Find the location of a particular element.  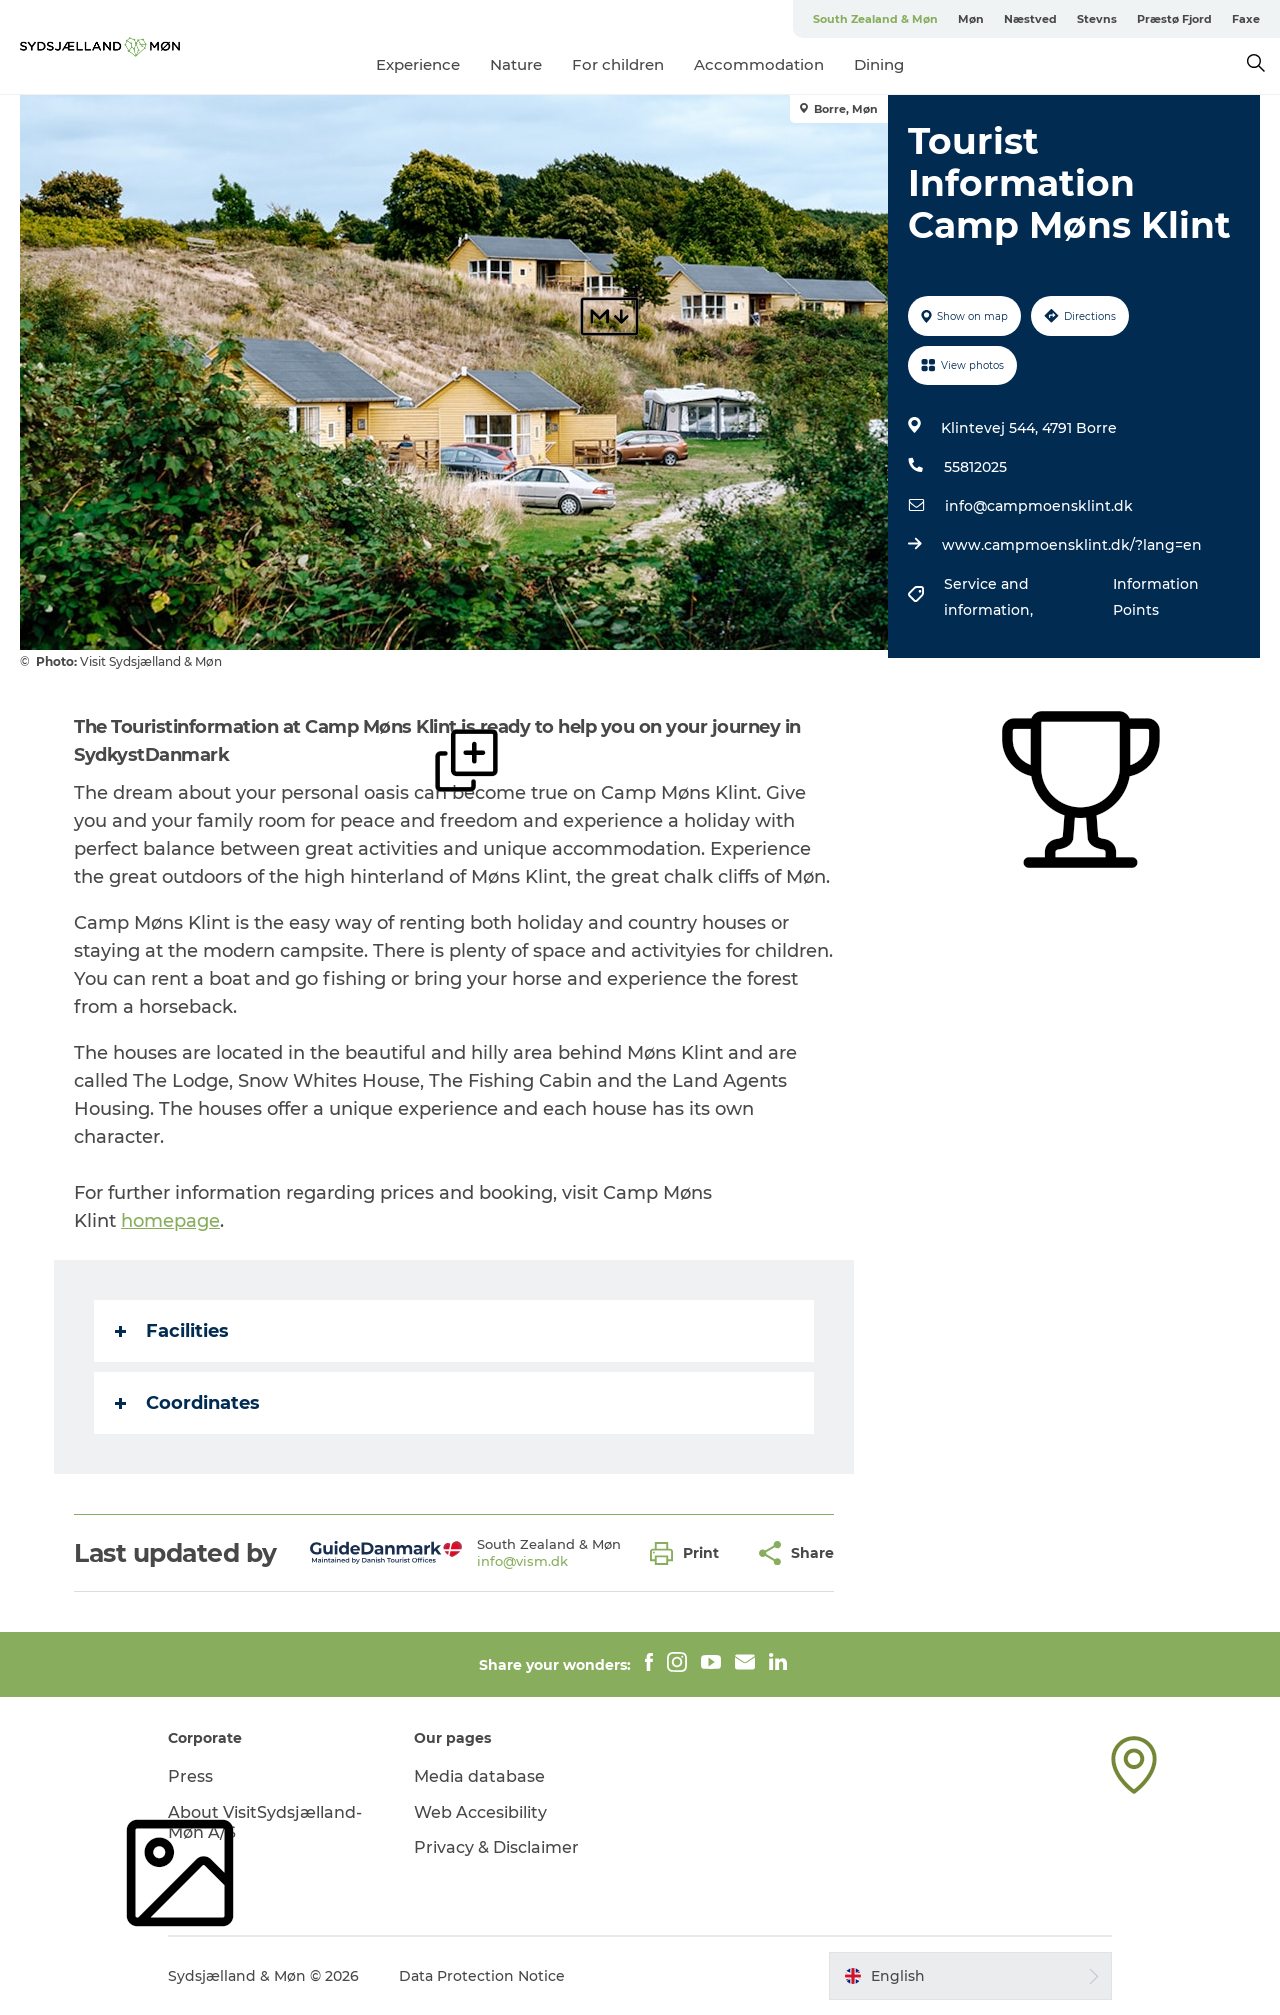

format text using markdown is located at coordinates (609, 316).